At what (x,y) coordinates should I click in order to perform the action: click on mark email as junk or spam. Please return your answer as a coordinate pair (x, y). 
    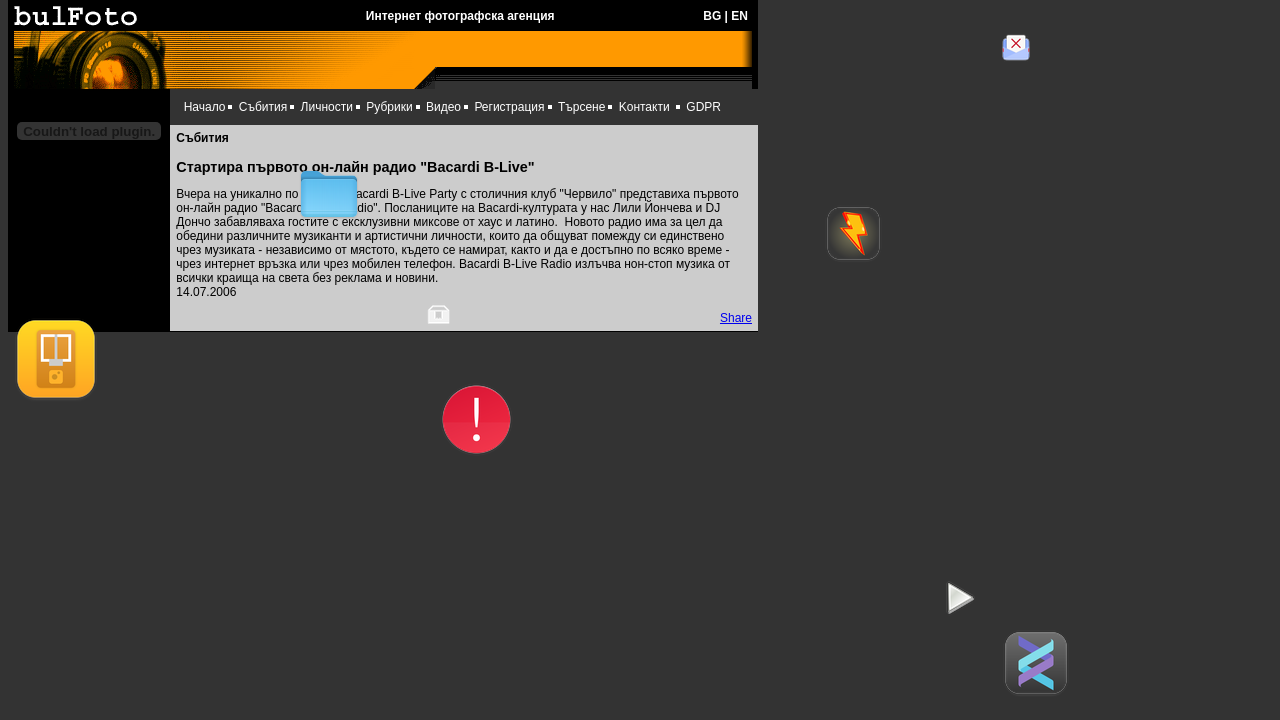
    Looking at the image, I should click on (1016, 48).